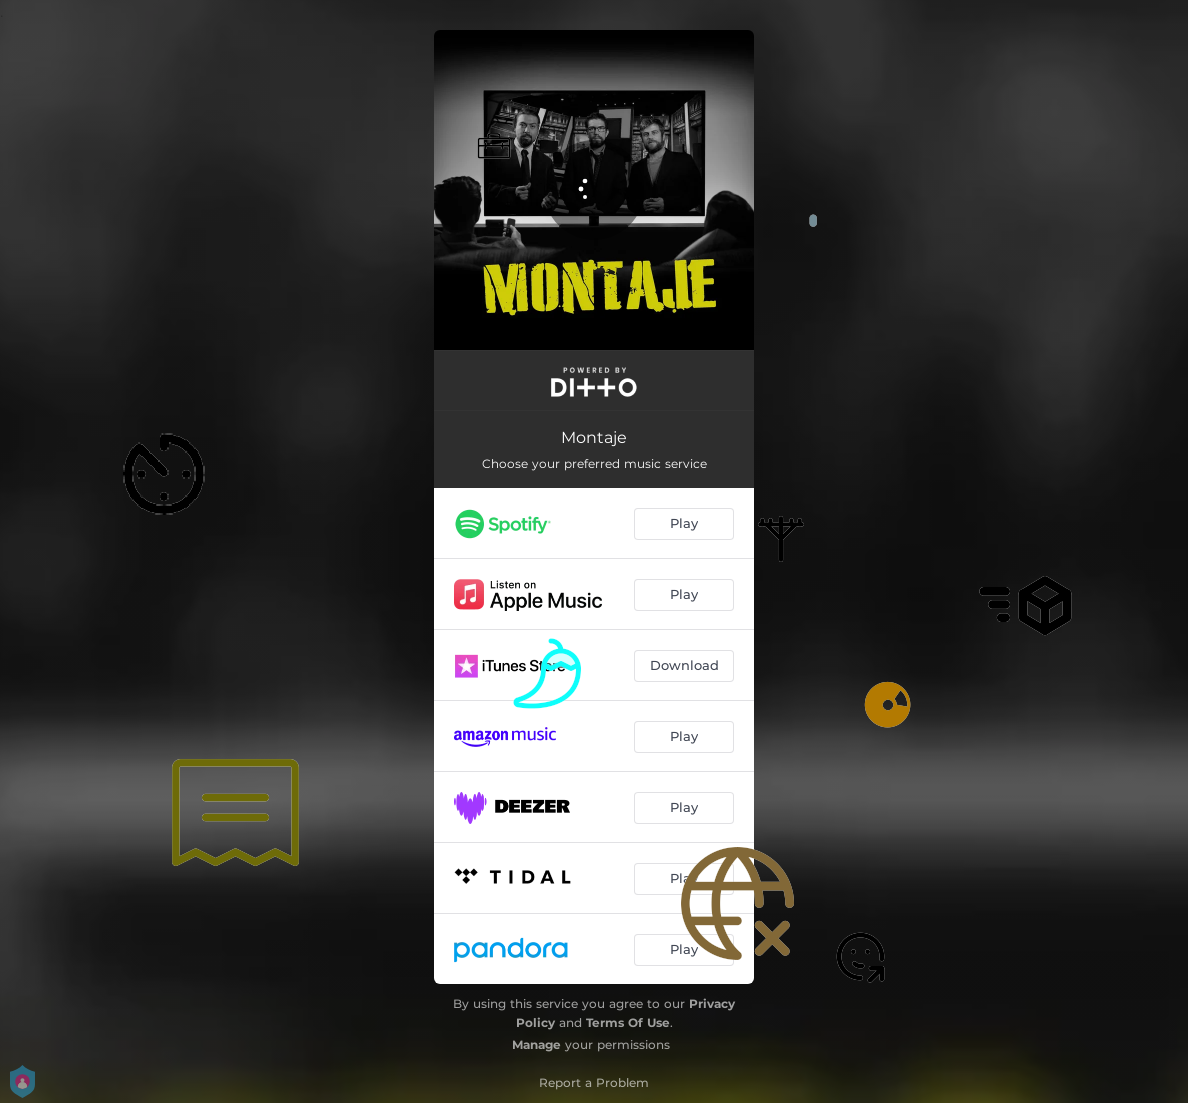 The width and height of the screenshot is (1188, 1103). Describe the element at coordinates (888, 705) in the screenshot. I see `play or access music library` at that location.